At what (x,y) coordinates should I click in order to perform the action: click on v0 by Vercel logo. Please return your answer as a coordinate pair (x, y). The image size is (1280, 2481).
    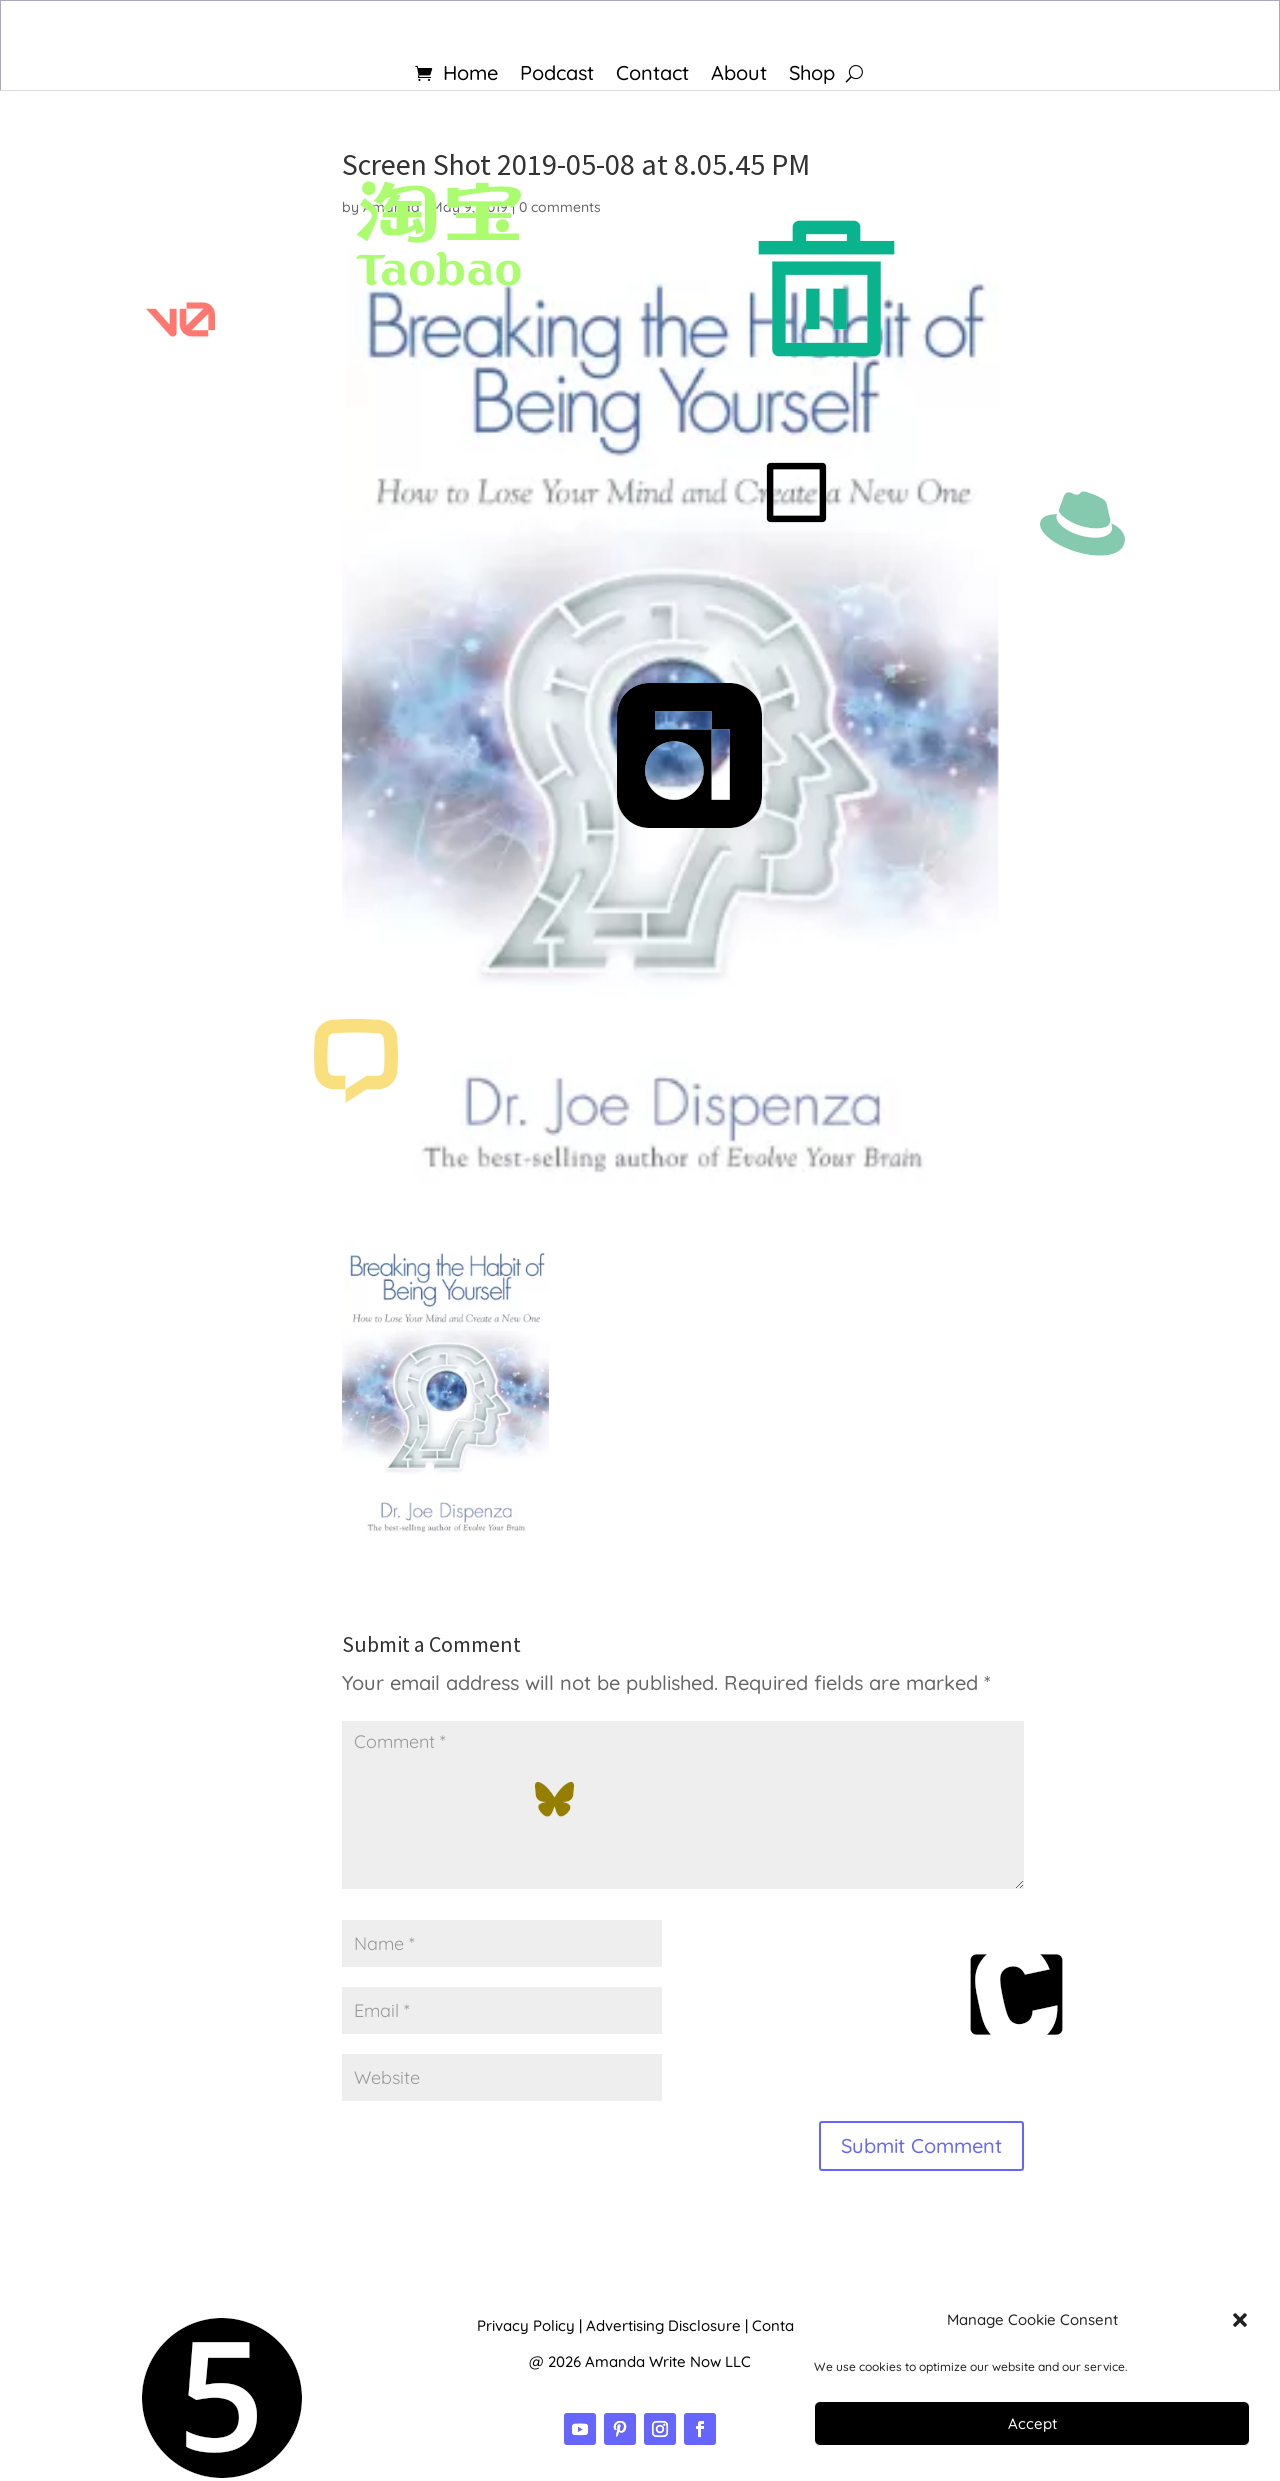
    Looking at the image, I should click on (180, 319).